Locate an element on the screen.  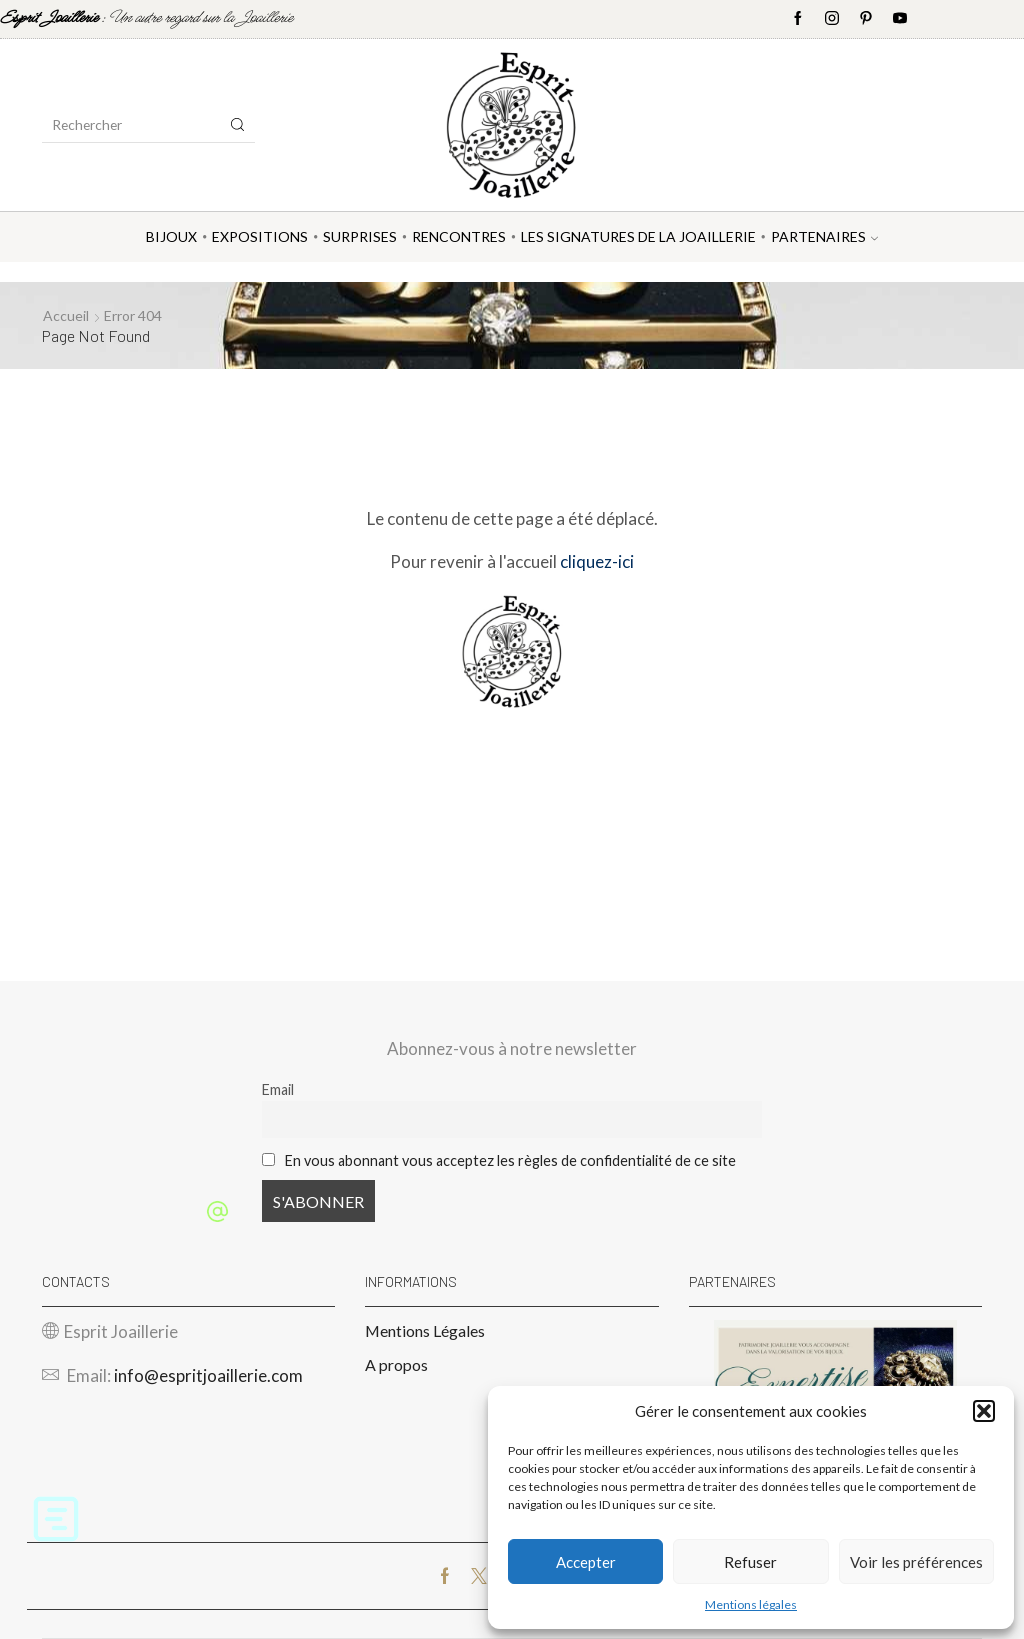
mention a user in a post or comment is located at coordinates (217, 1211).